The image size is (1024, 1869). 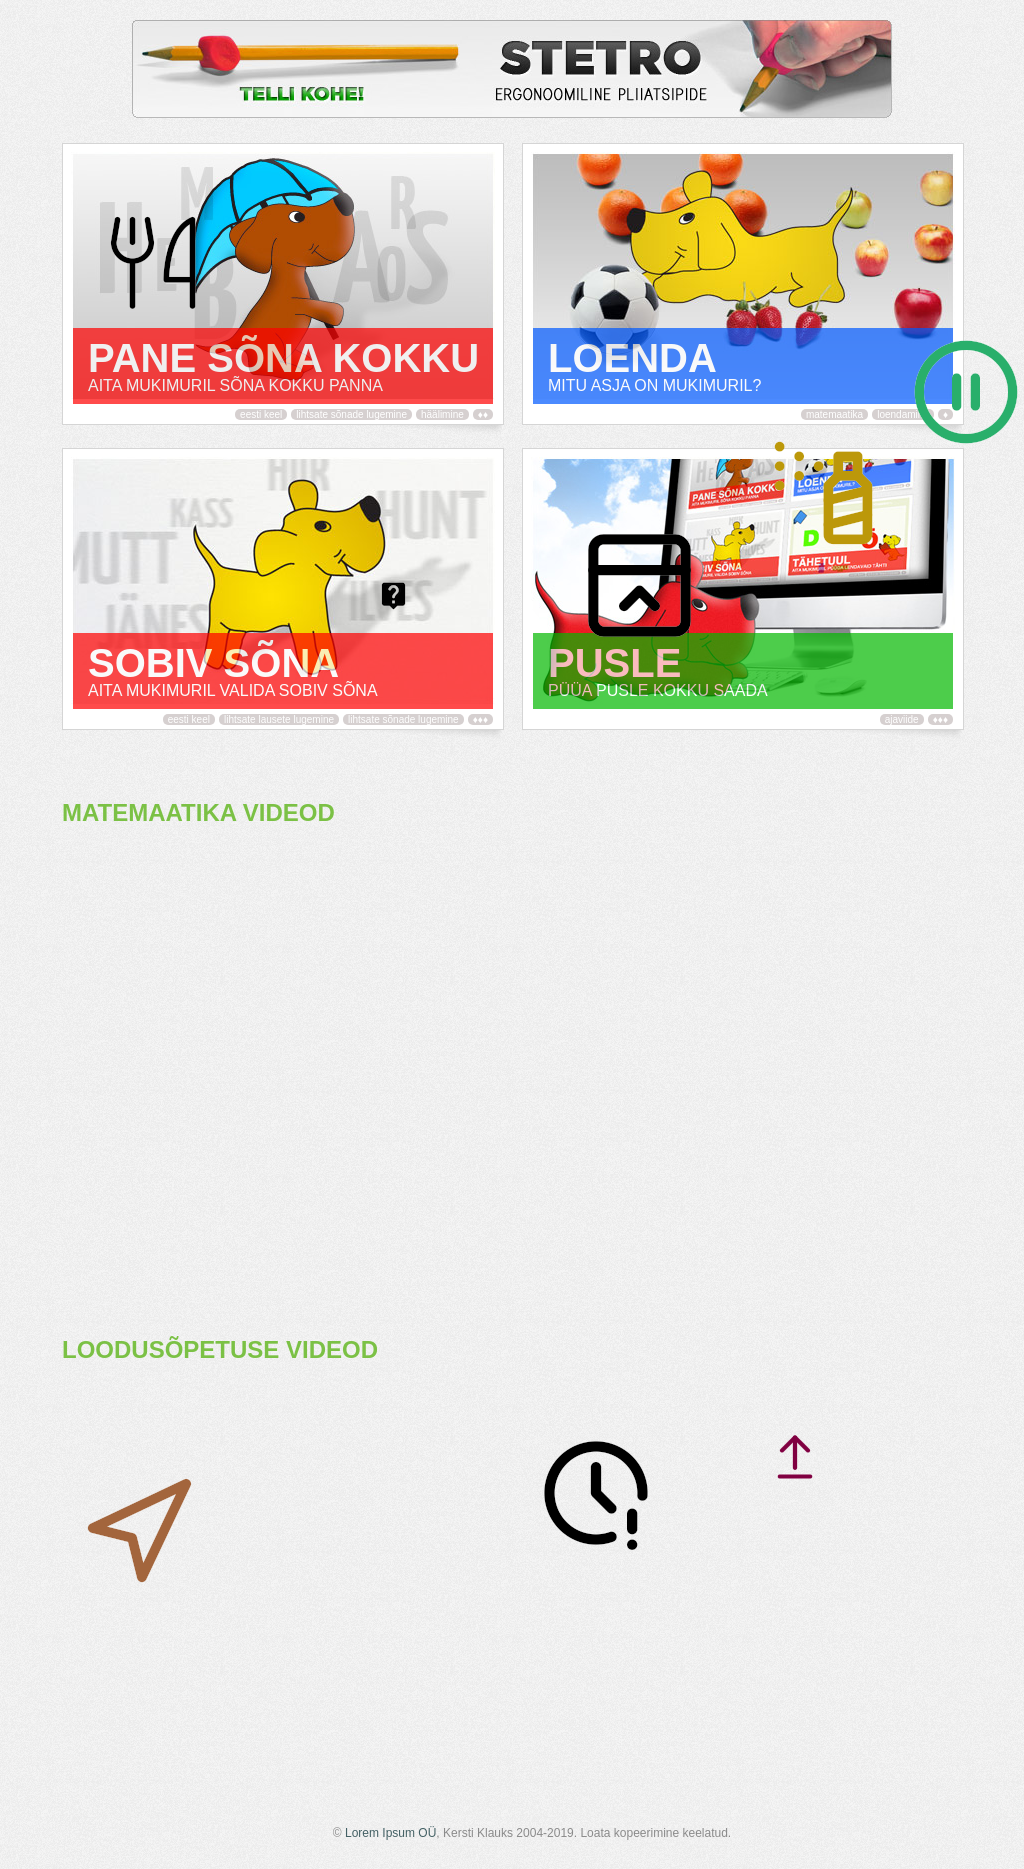 What do you see at coordinates (393, 595) in the screenshot?
I see `access live help or support chat` at bounding box center [393, 595].